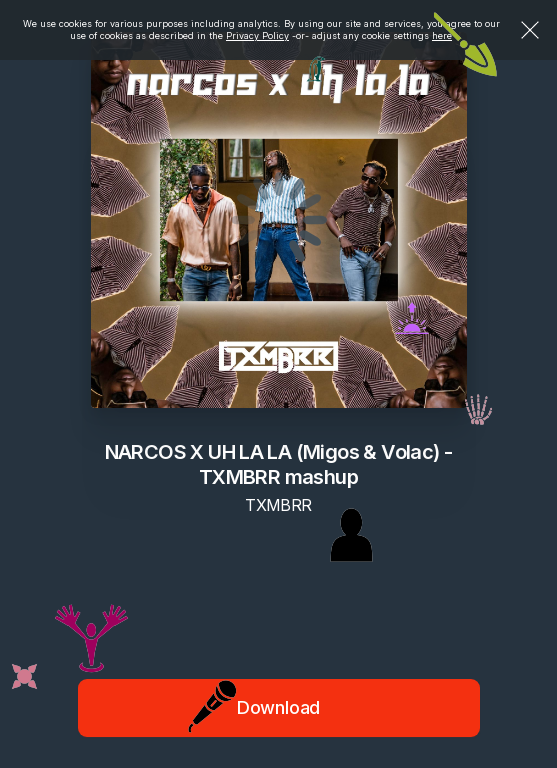 The width and height of the screenshot is (557, 768). Describe the element at coordinates (316, 69) in the screenshot. I see `penguin character or mascot icon` at that location.